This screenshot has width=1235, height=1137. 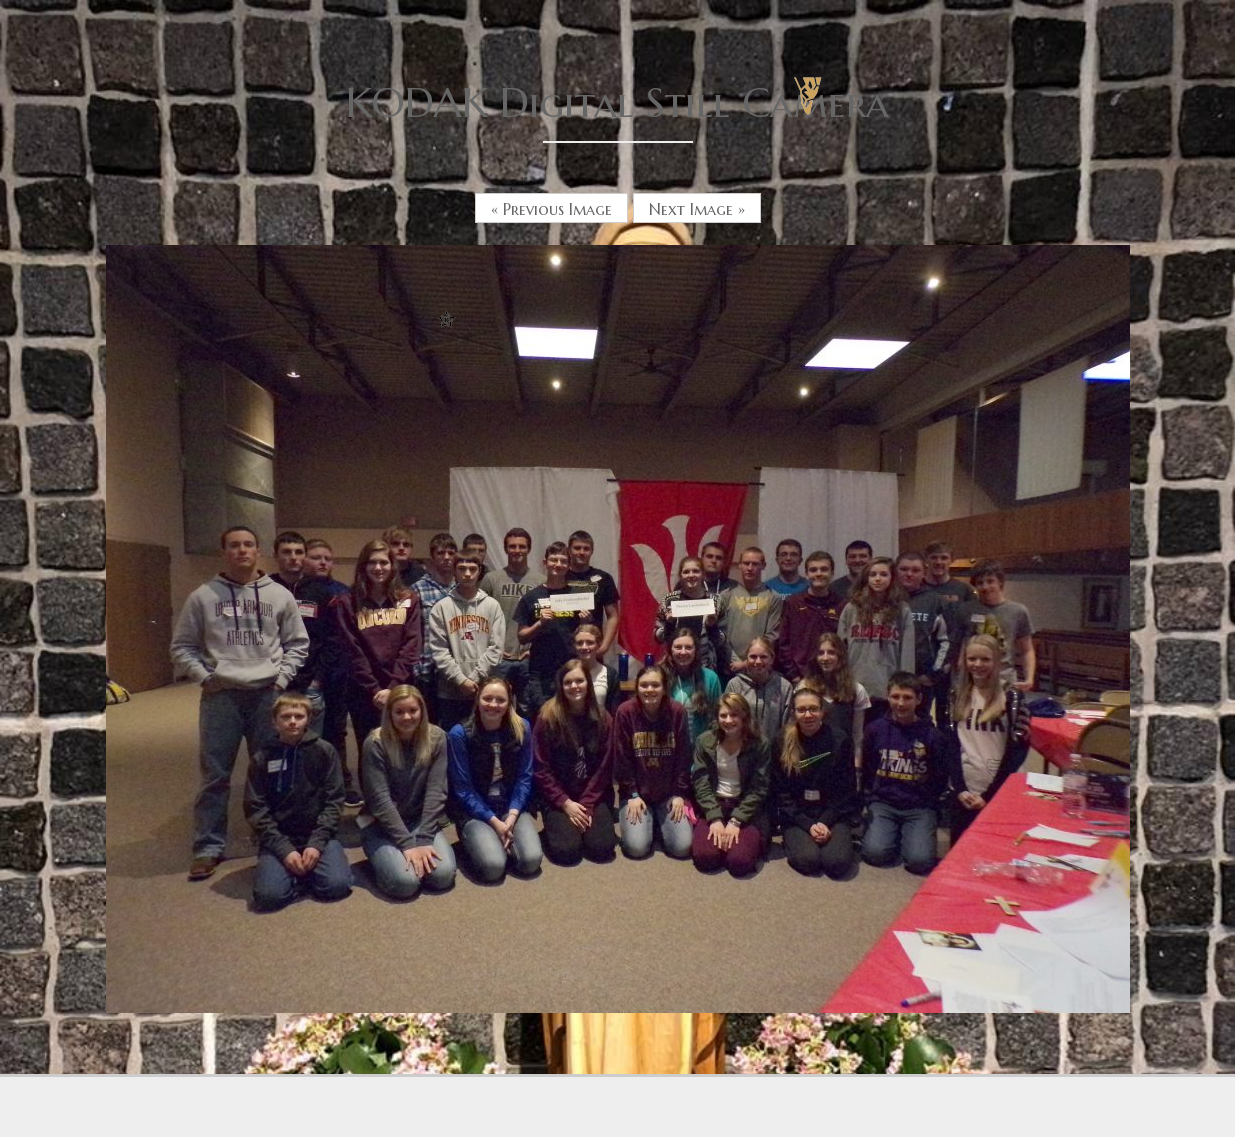 What do you see at coordinates (446, 319) in the screenshot?
I see `indicates a cursed or corrupted item status` at bounding box center [446, 319].